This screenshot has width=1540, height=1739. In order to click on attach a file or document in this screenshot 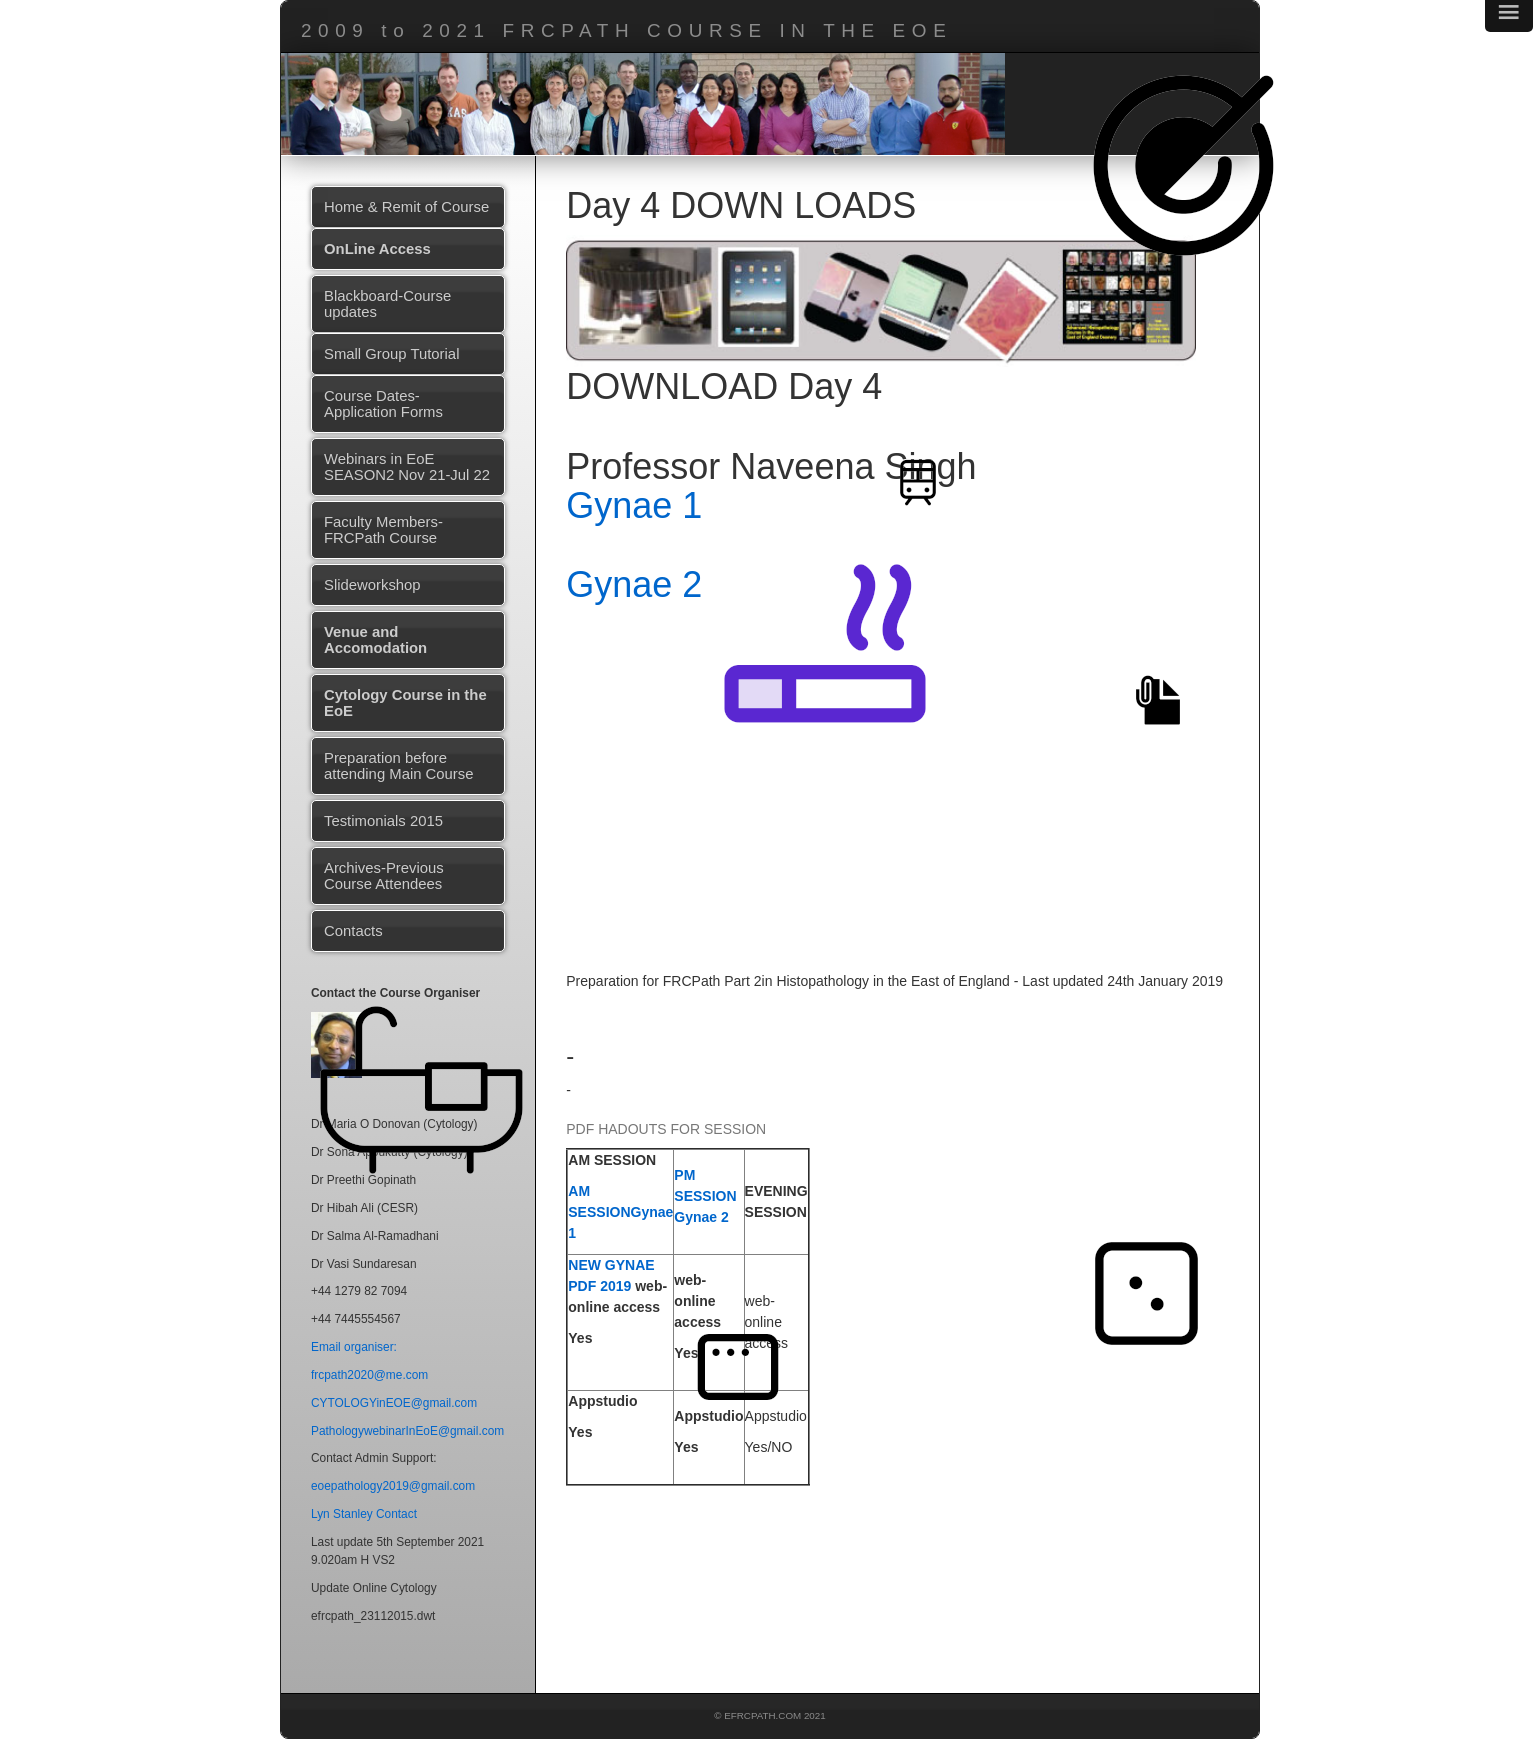, I will do `click(1158, 701)`.